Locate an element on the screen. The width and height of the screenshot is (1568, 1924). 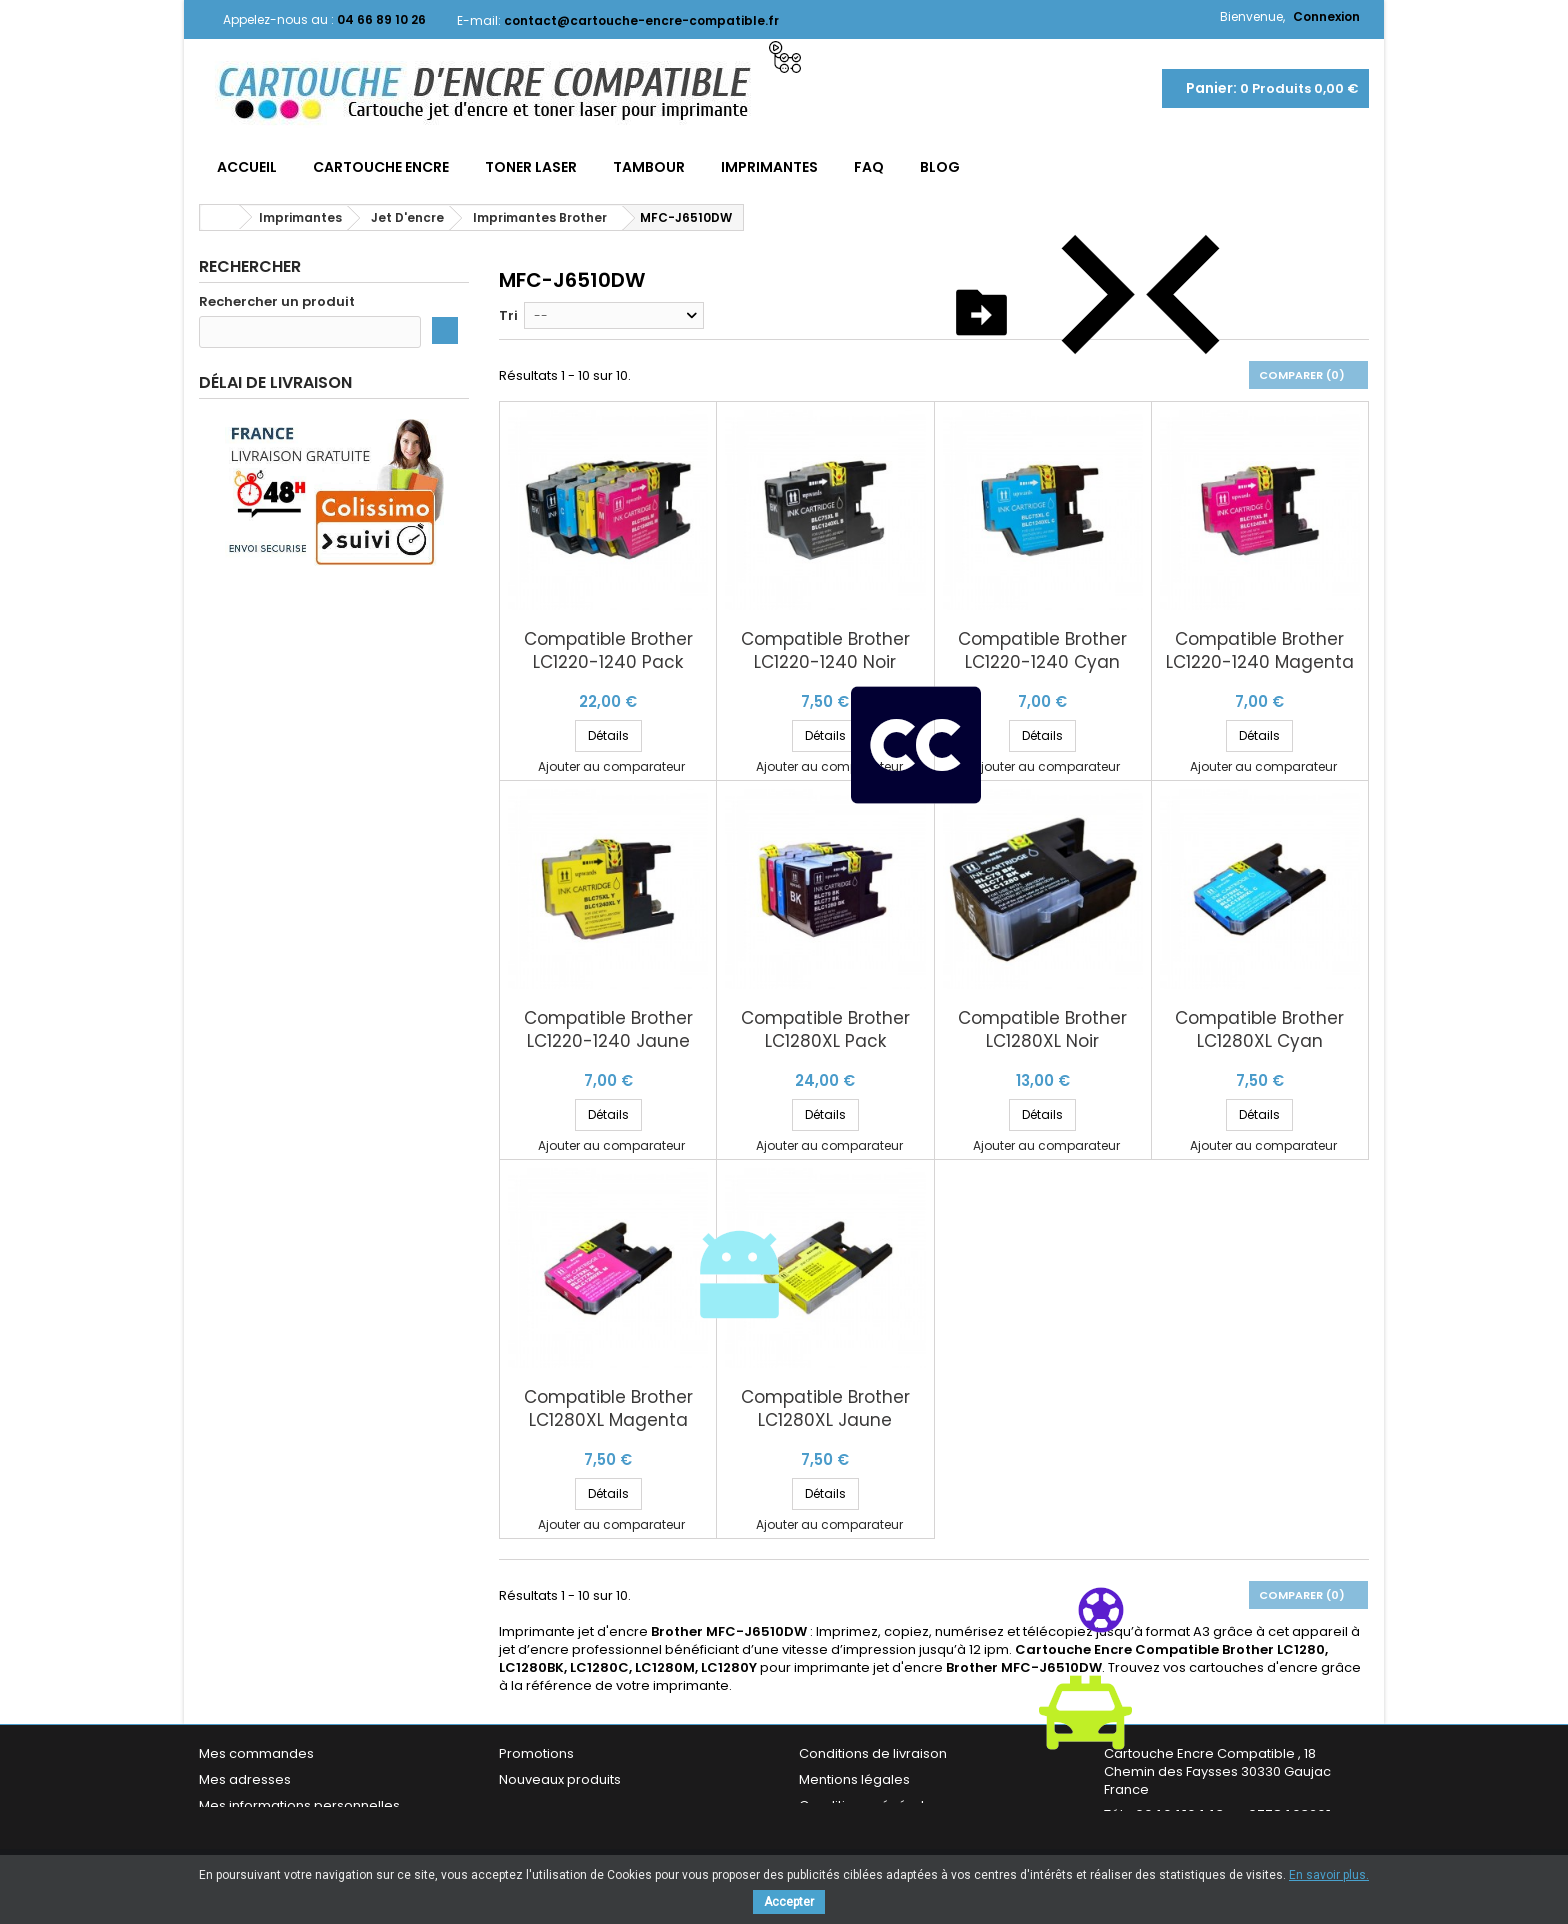
github actions workflow automation logo is located at coordinates (785, 57).